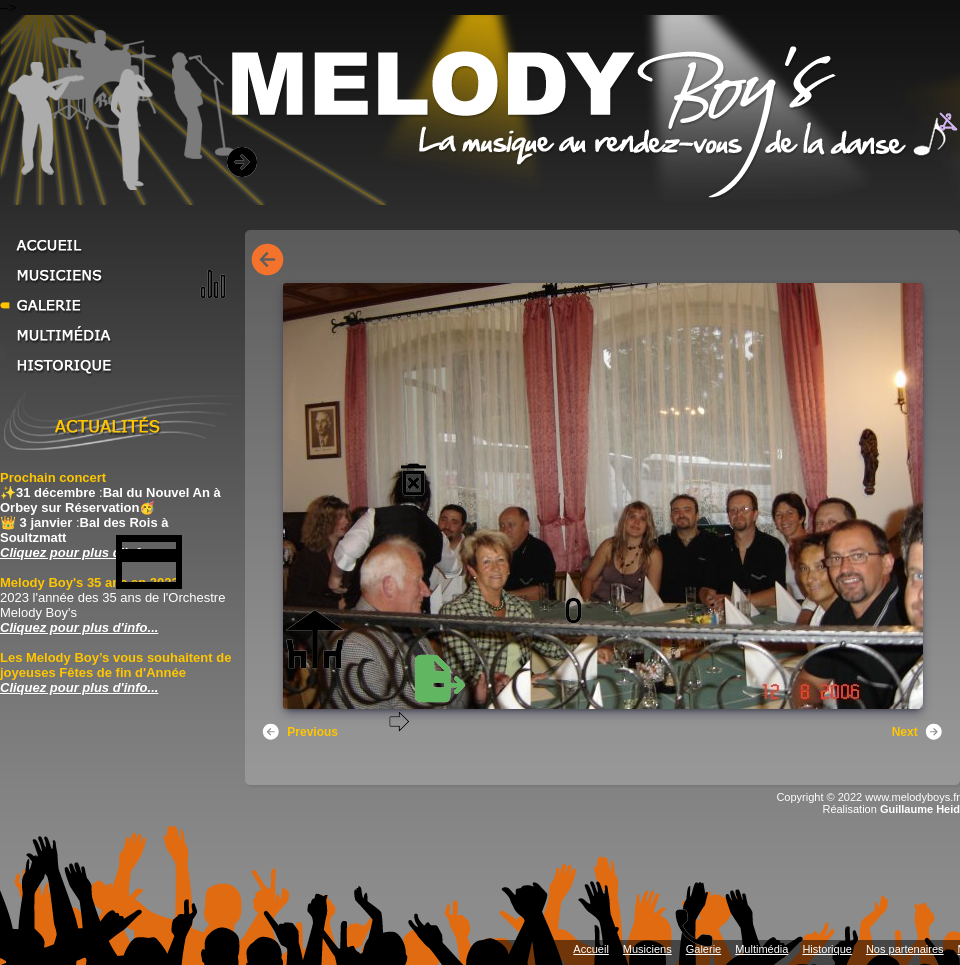 The image size is (960, 965). Describe the element at coordinates (438, 678) in the screenshot. I see `export file to another location or format` at that location.